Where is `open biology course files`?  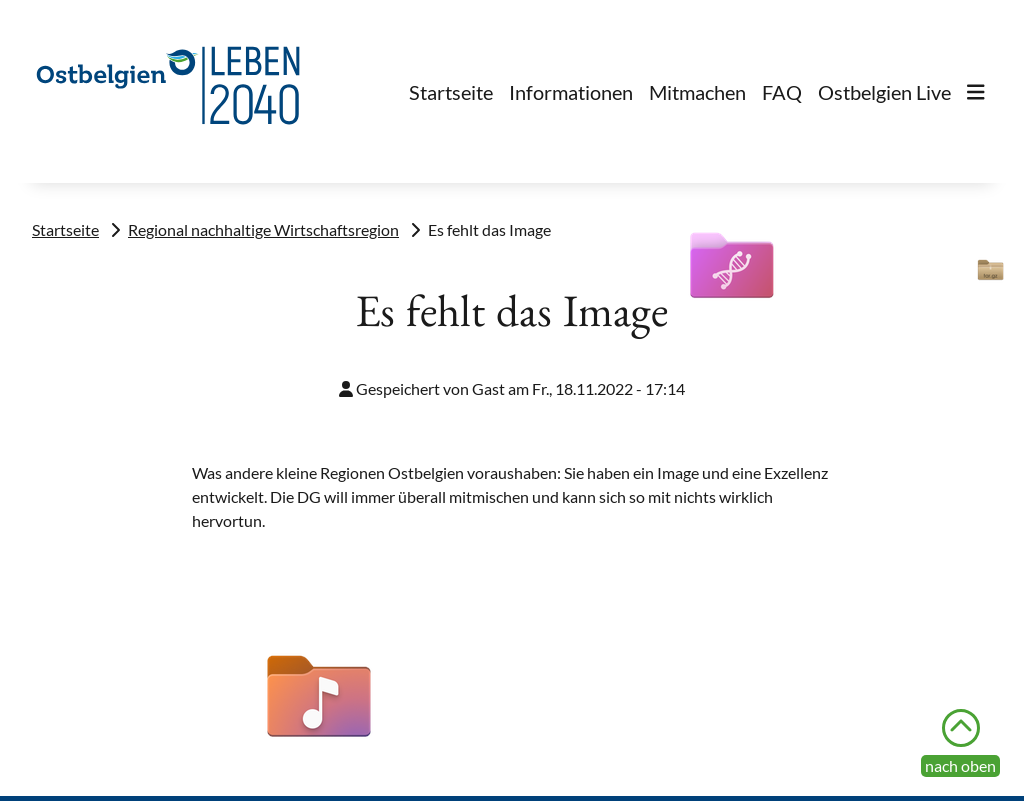 open biology course files is located at coordinates (731, 267).